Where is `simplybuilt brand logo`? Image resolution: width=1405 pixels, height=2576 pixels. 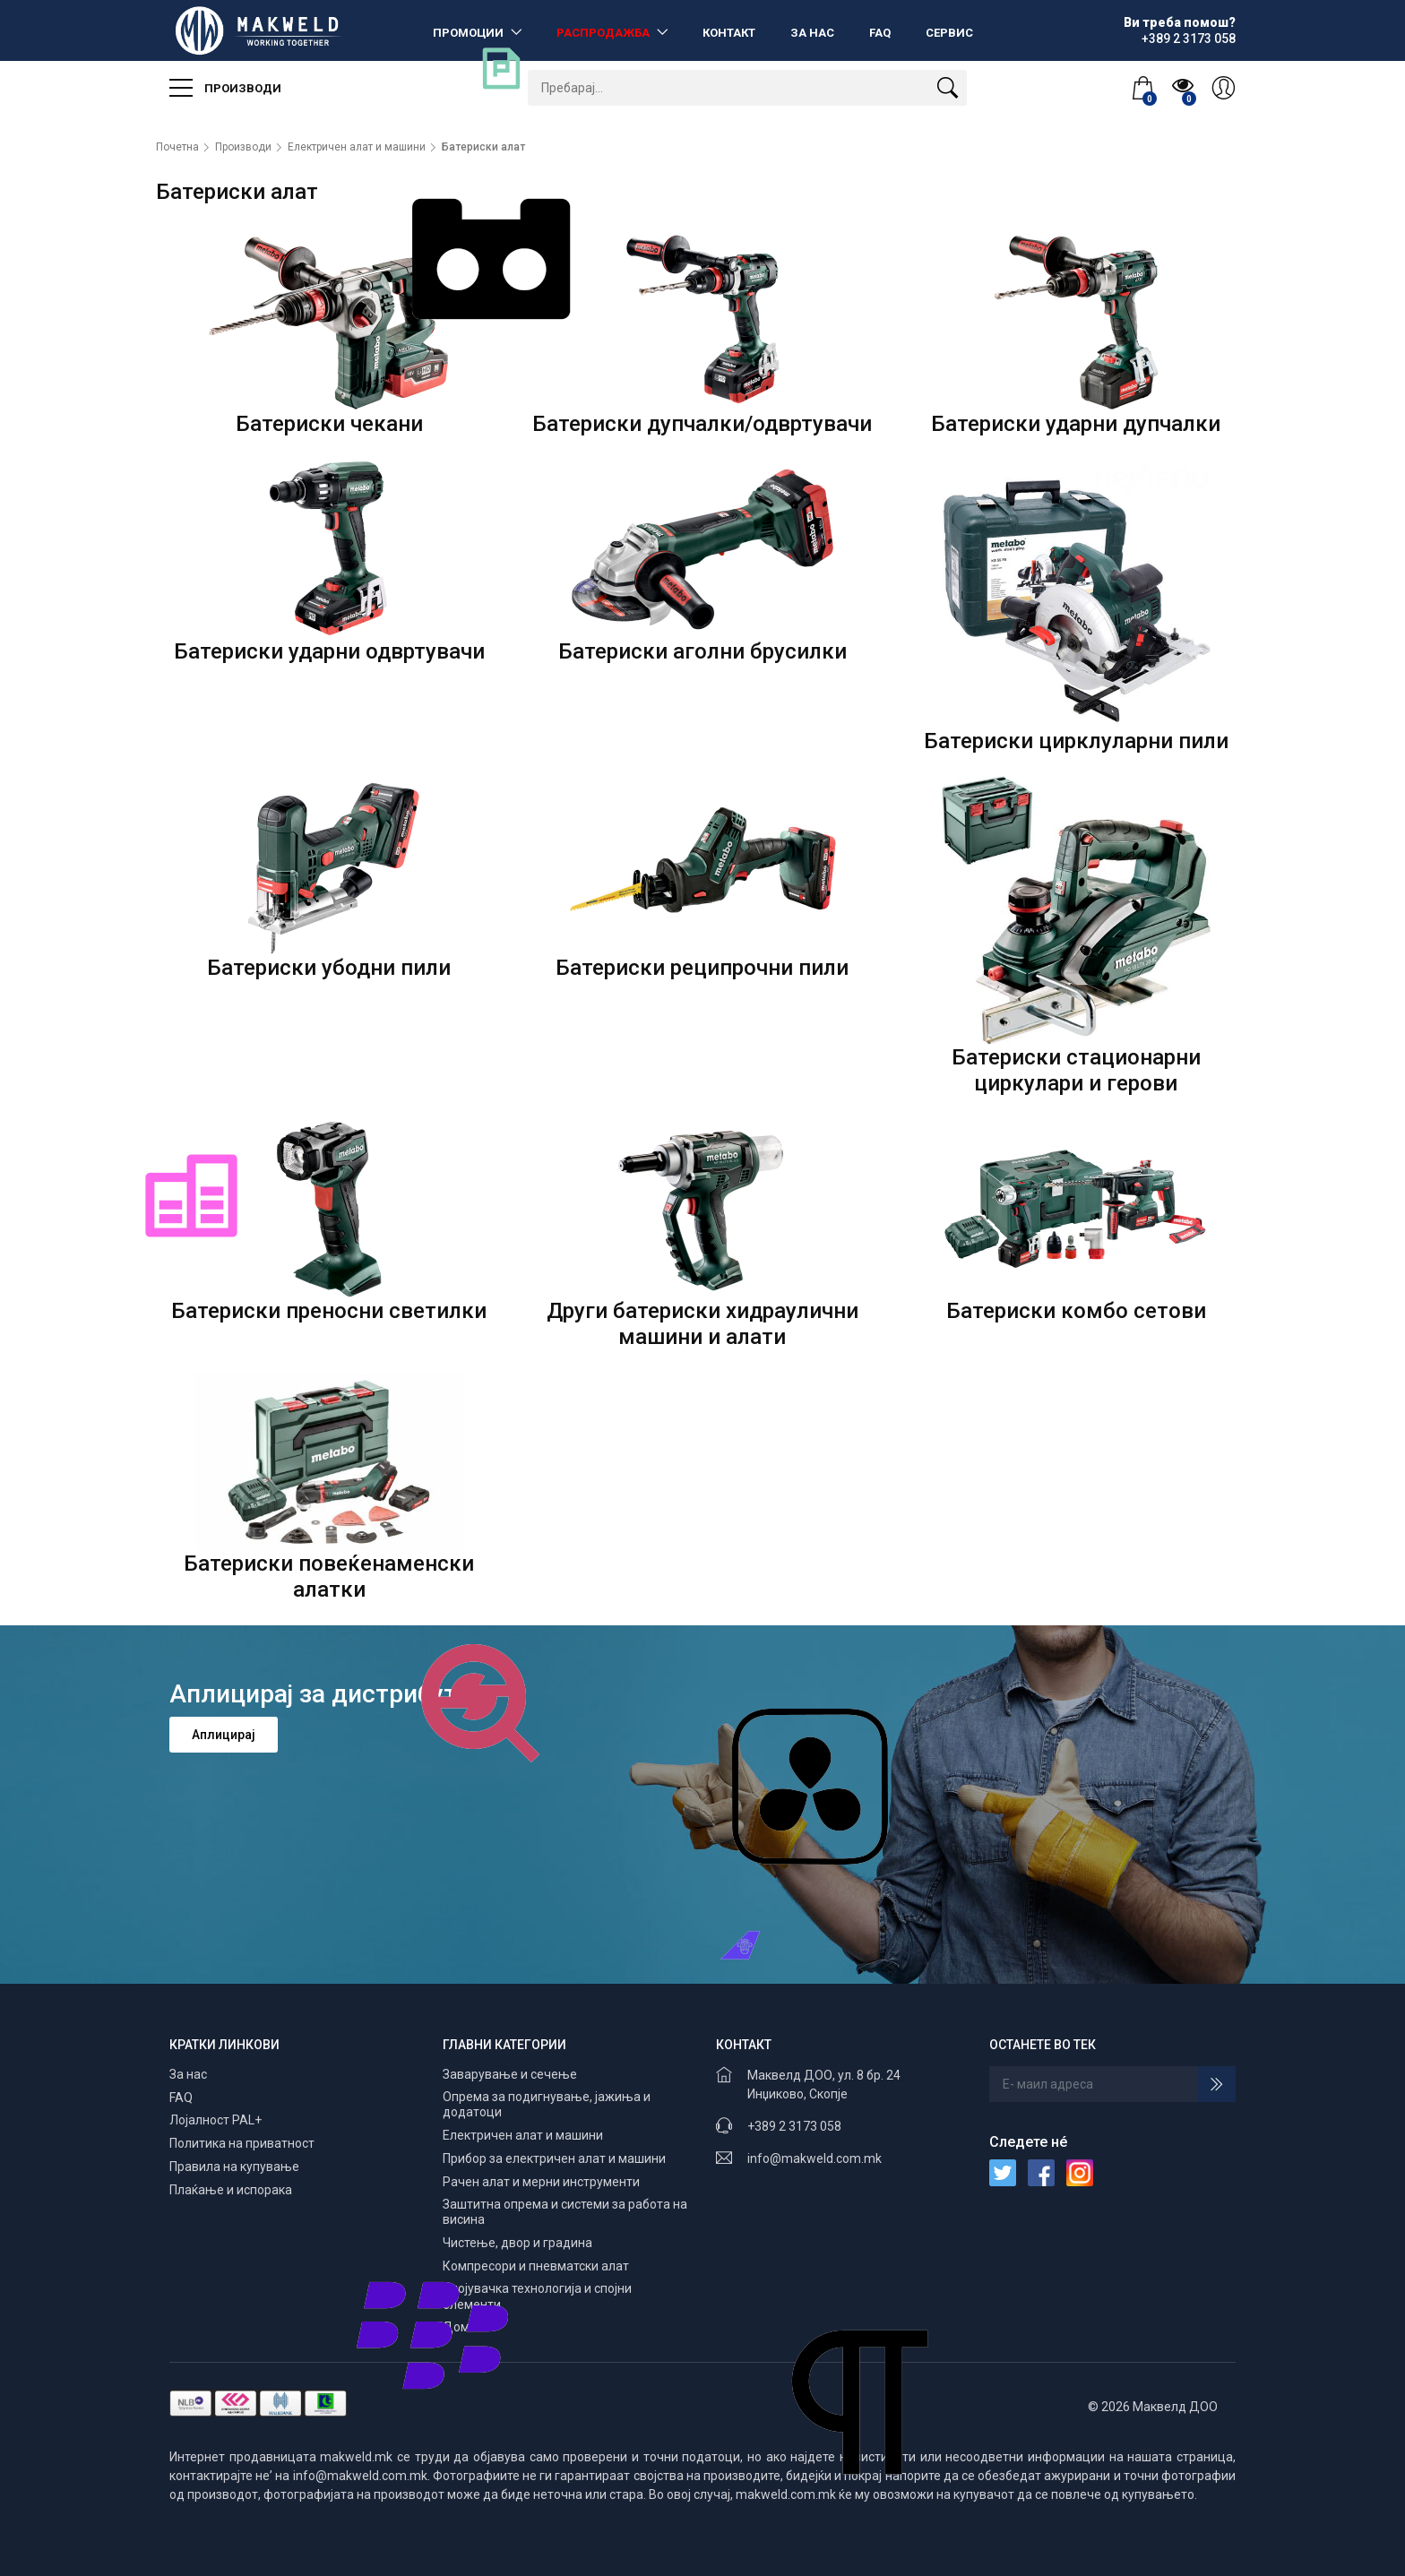
simplybuilt brand logo is located at coordinates (491, 259).